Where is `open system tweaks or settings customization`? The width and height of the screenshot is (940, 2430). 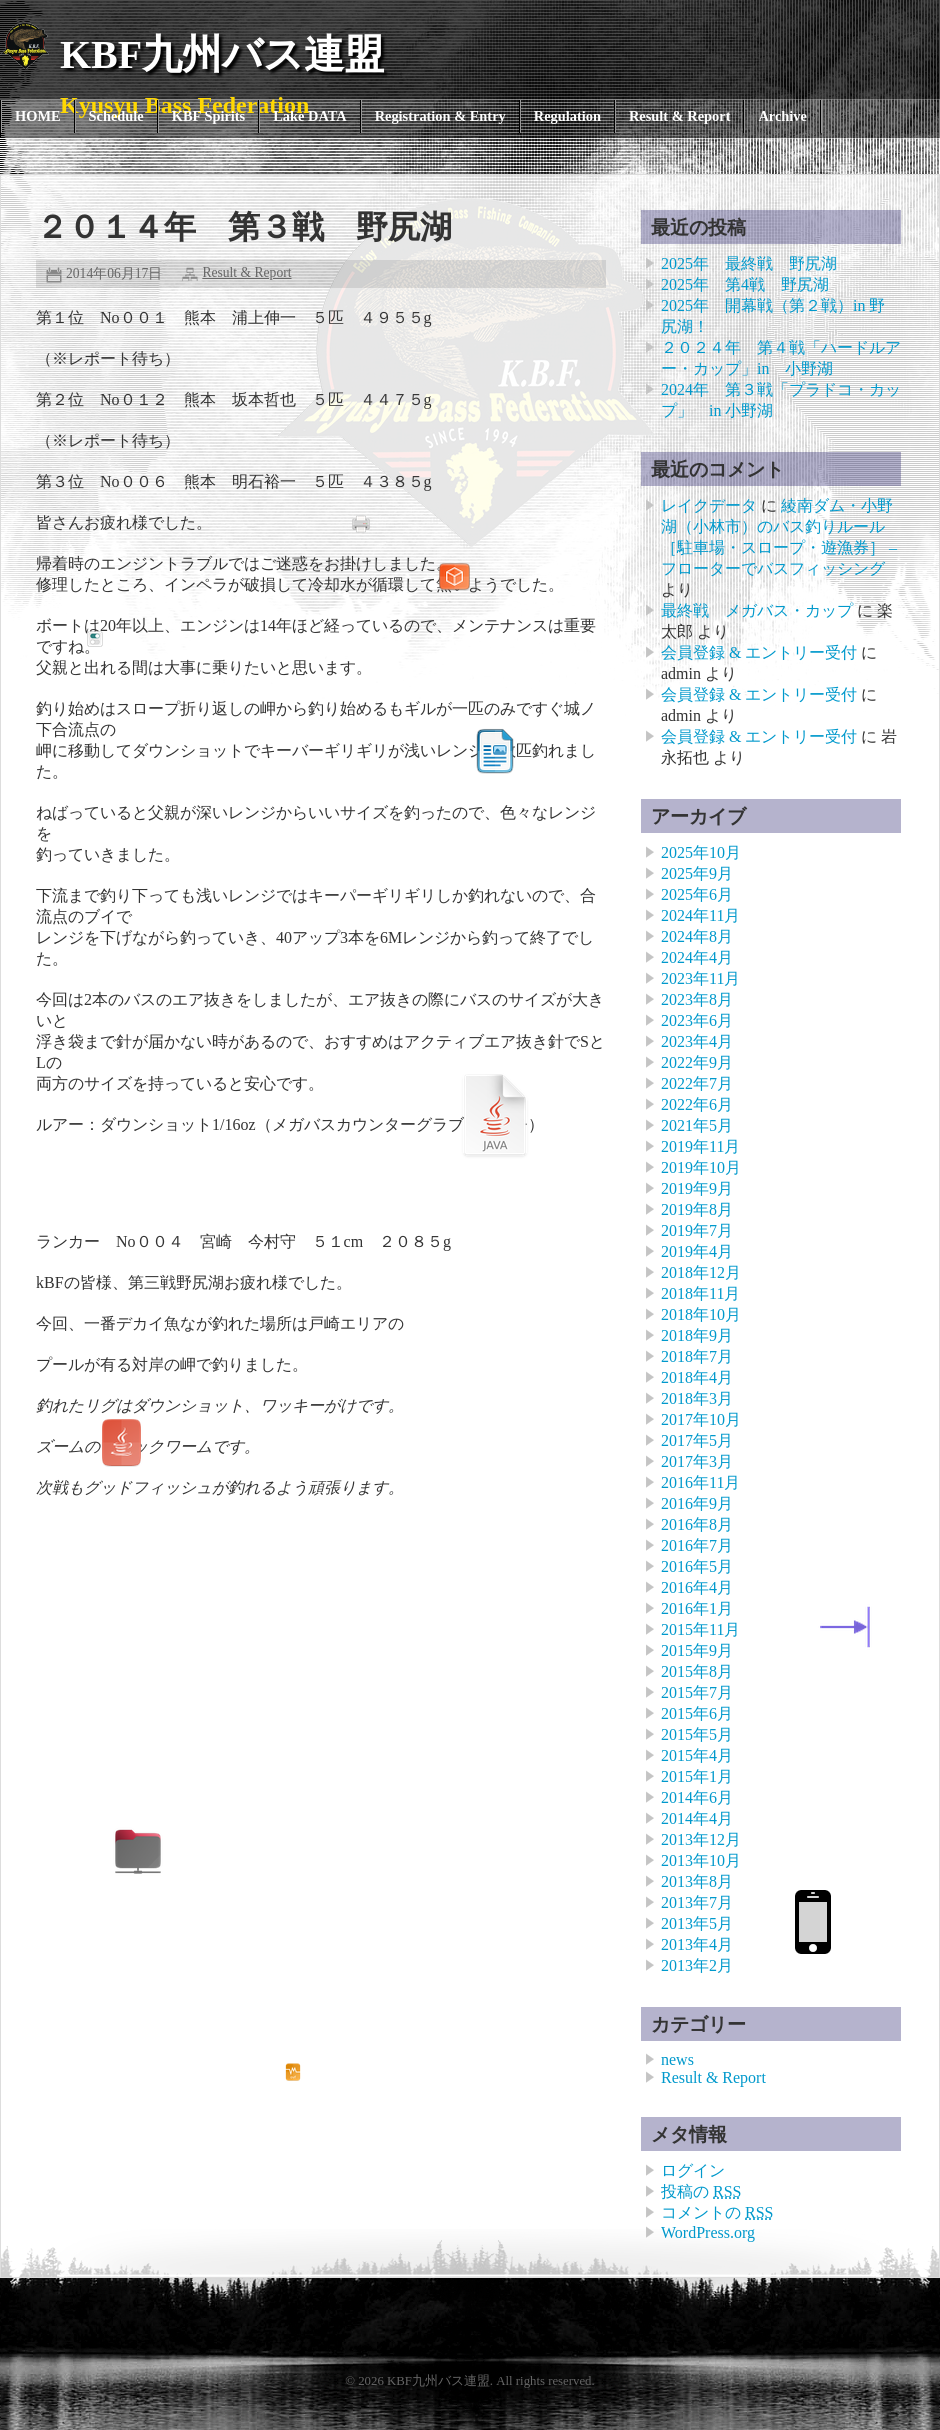
open system tweaks or settings customization is located at coordinates (95, 639).